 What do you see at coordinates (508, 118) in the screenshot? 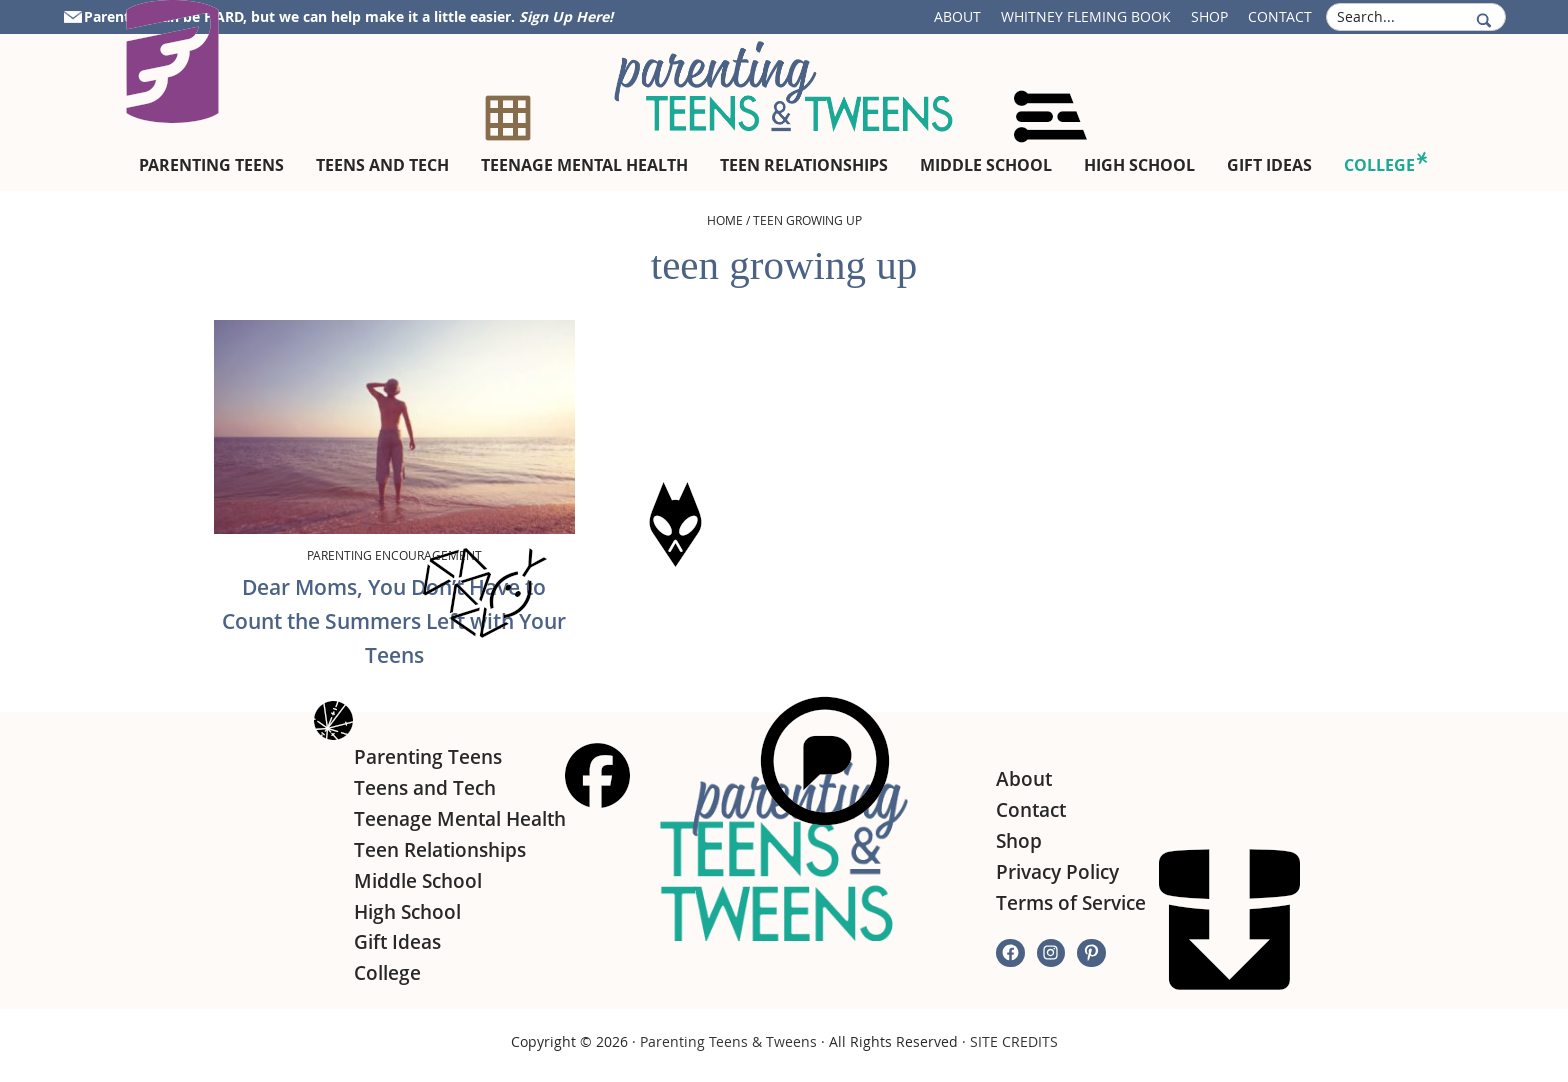
I see `switch to grid view layout` at bounding box center [508, 118].